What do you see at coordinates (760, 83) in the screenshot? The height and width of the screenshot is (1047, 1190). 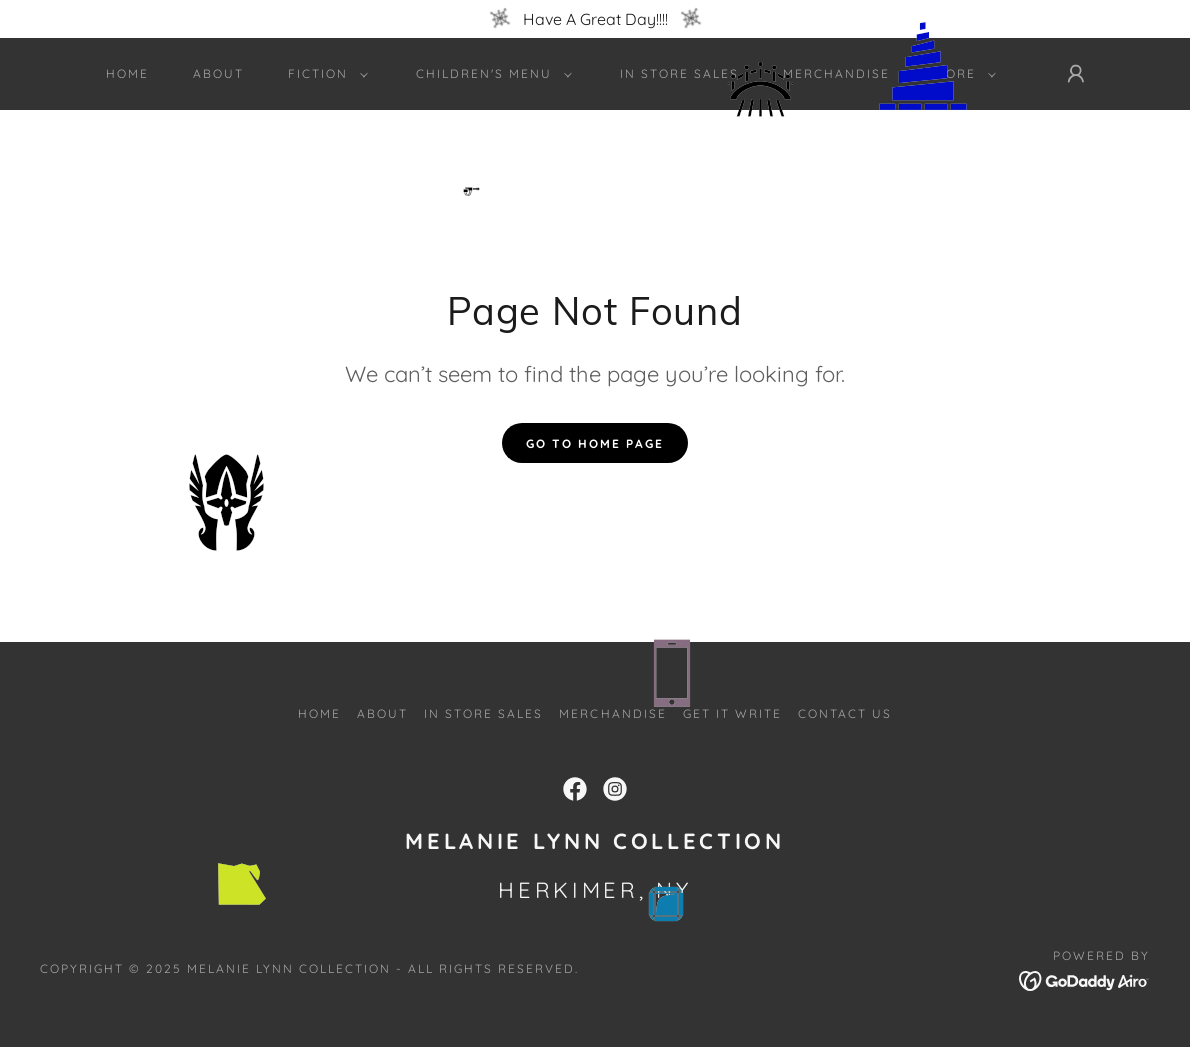 I see `access japanese garden or zen-themed content` at bounding box center [760, 83].